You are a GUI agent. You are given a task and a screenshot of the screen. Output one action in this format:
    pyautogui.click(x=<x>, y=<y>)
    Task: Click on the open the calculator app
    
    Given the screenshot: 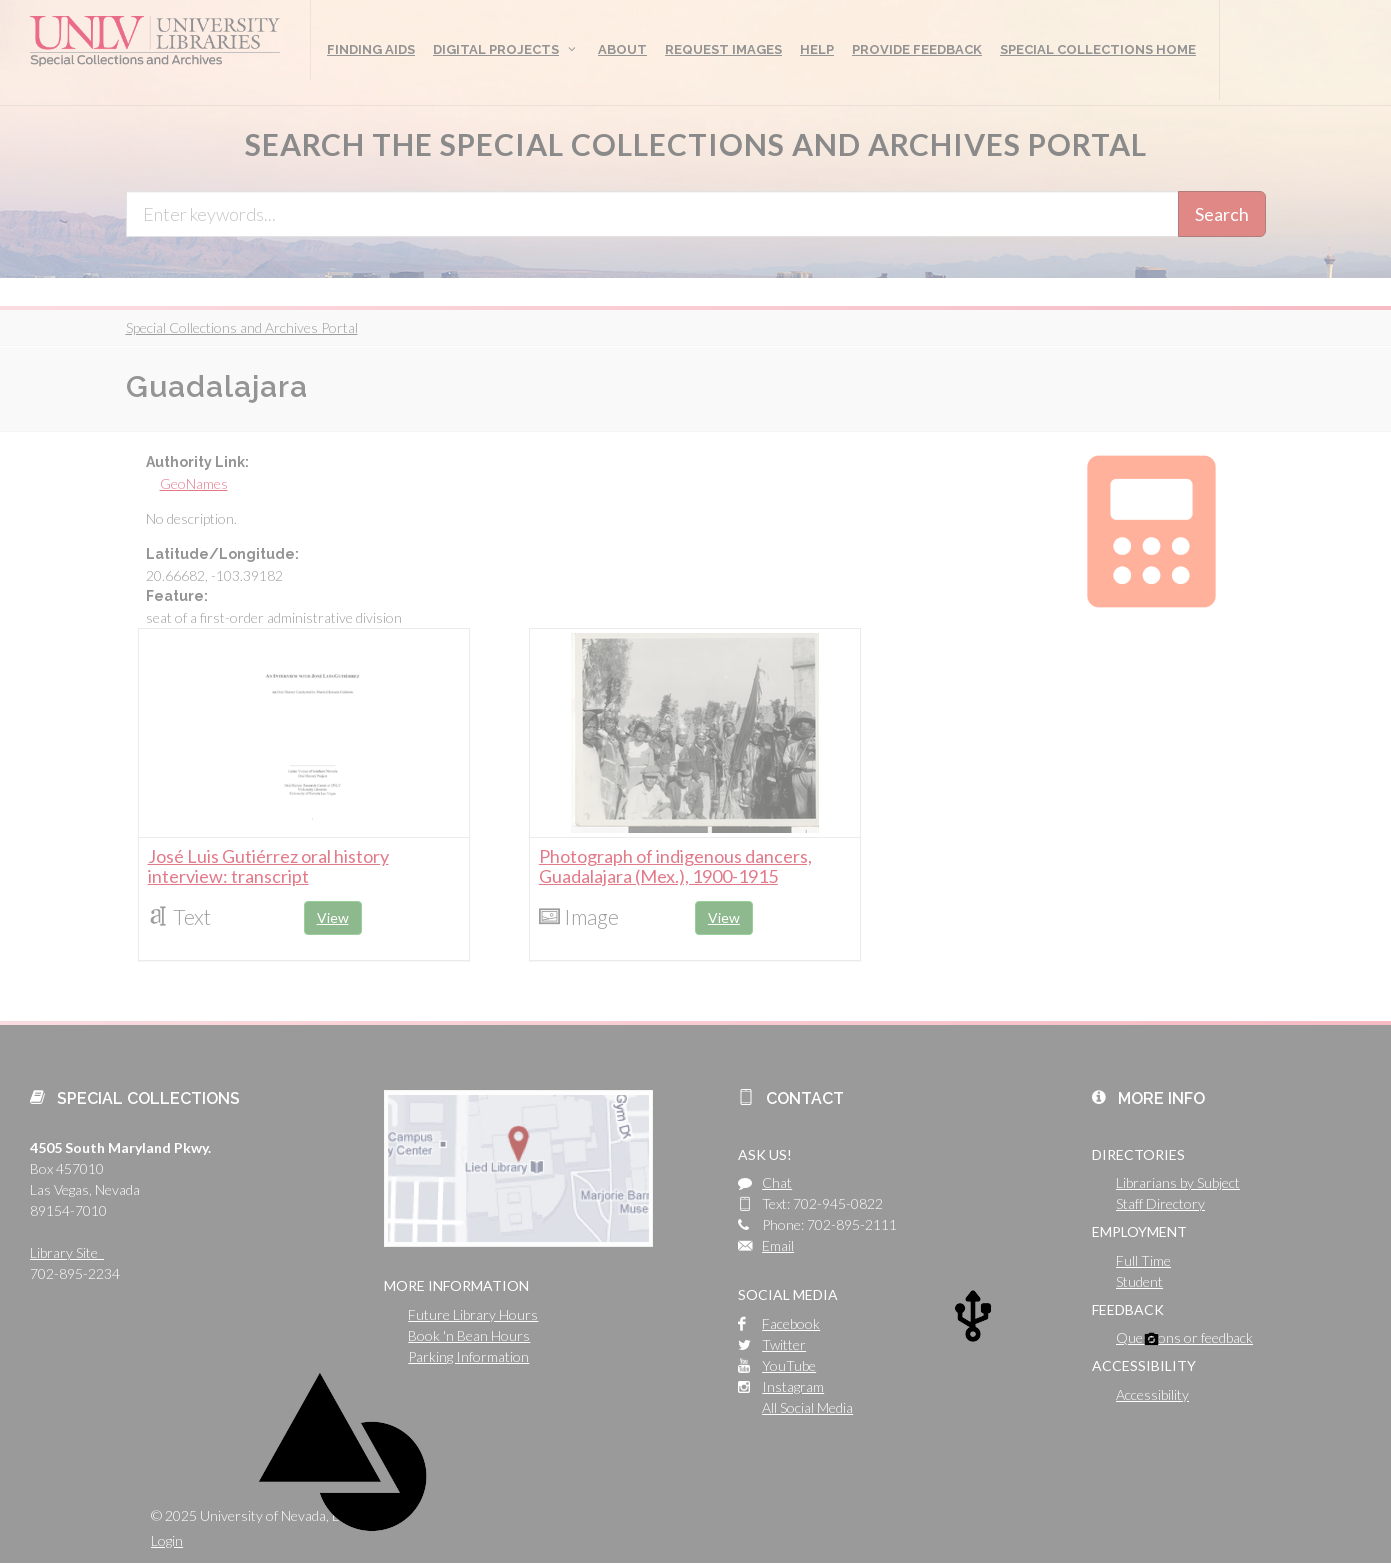 What is the action you would take?
    pyautogui.click(x=1151, y=531)
    